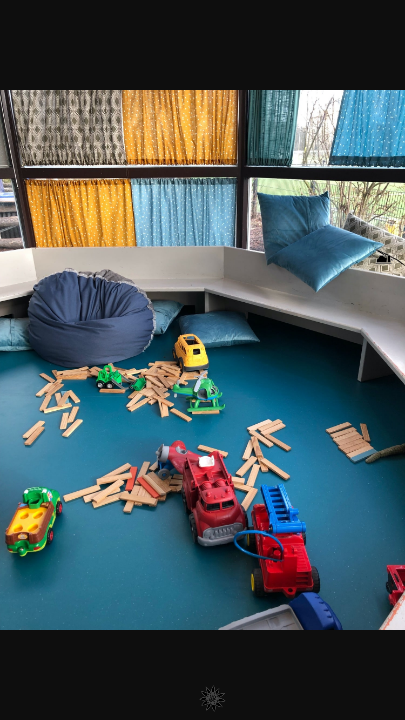 The image size is (405, 720). I want to click on butter ingredient in a cooking or recipe game, so click(384, 256).